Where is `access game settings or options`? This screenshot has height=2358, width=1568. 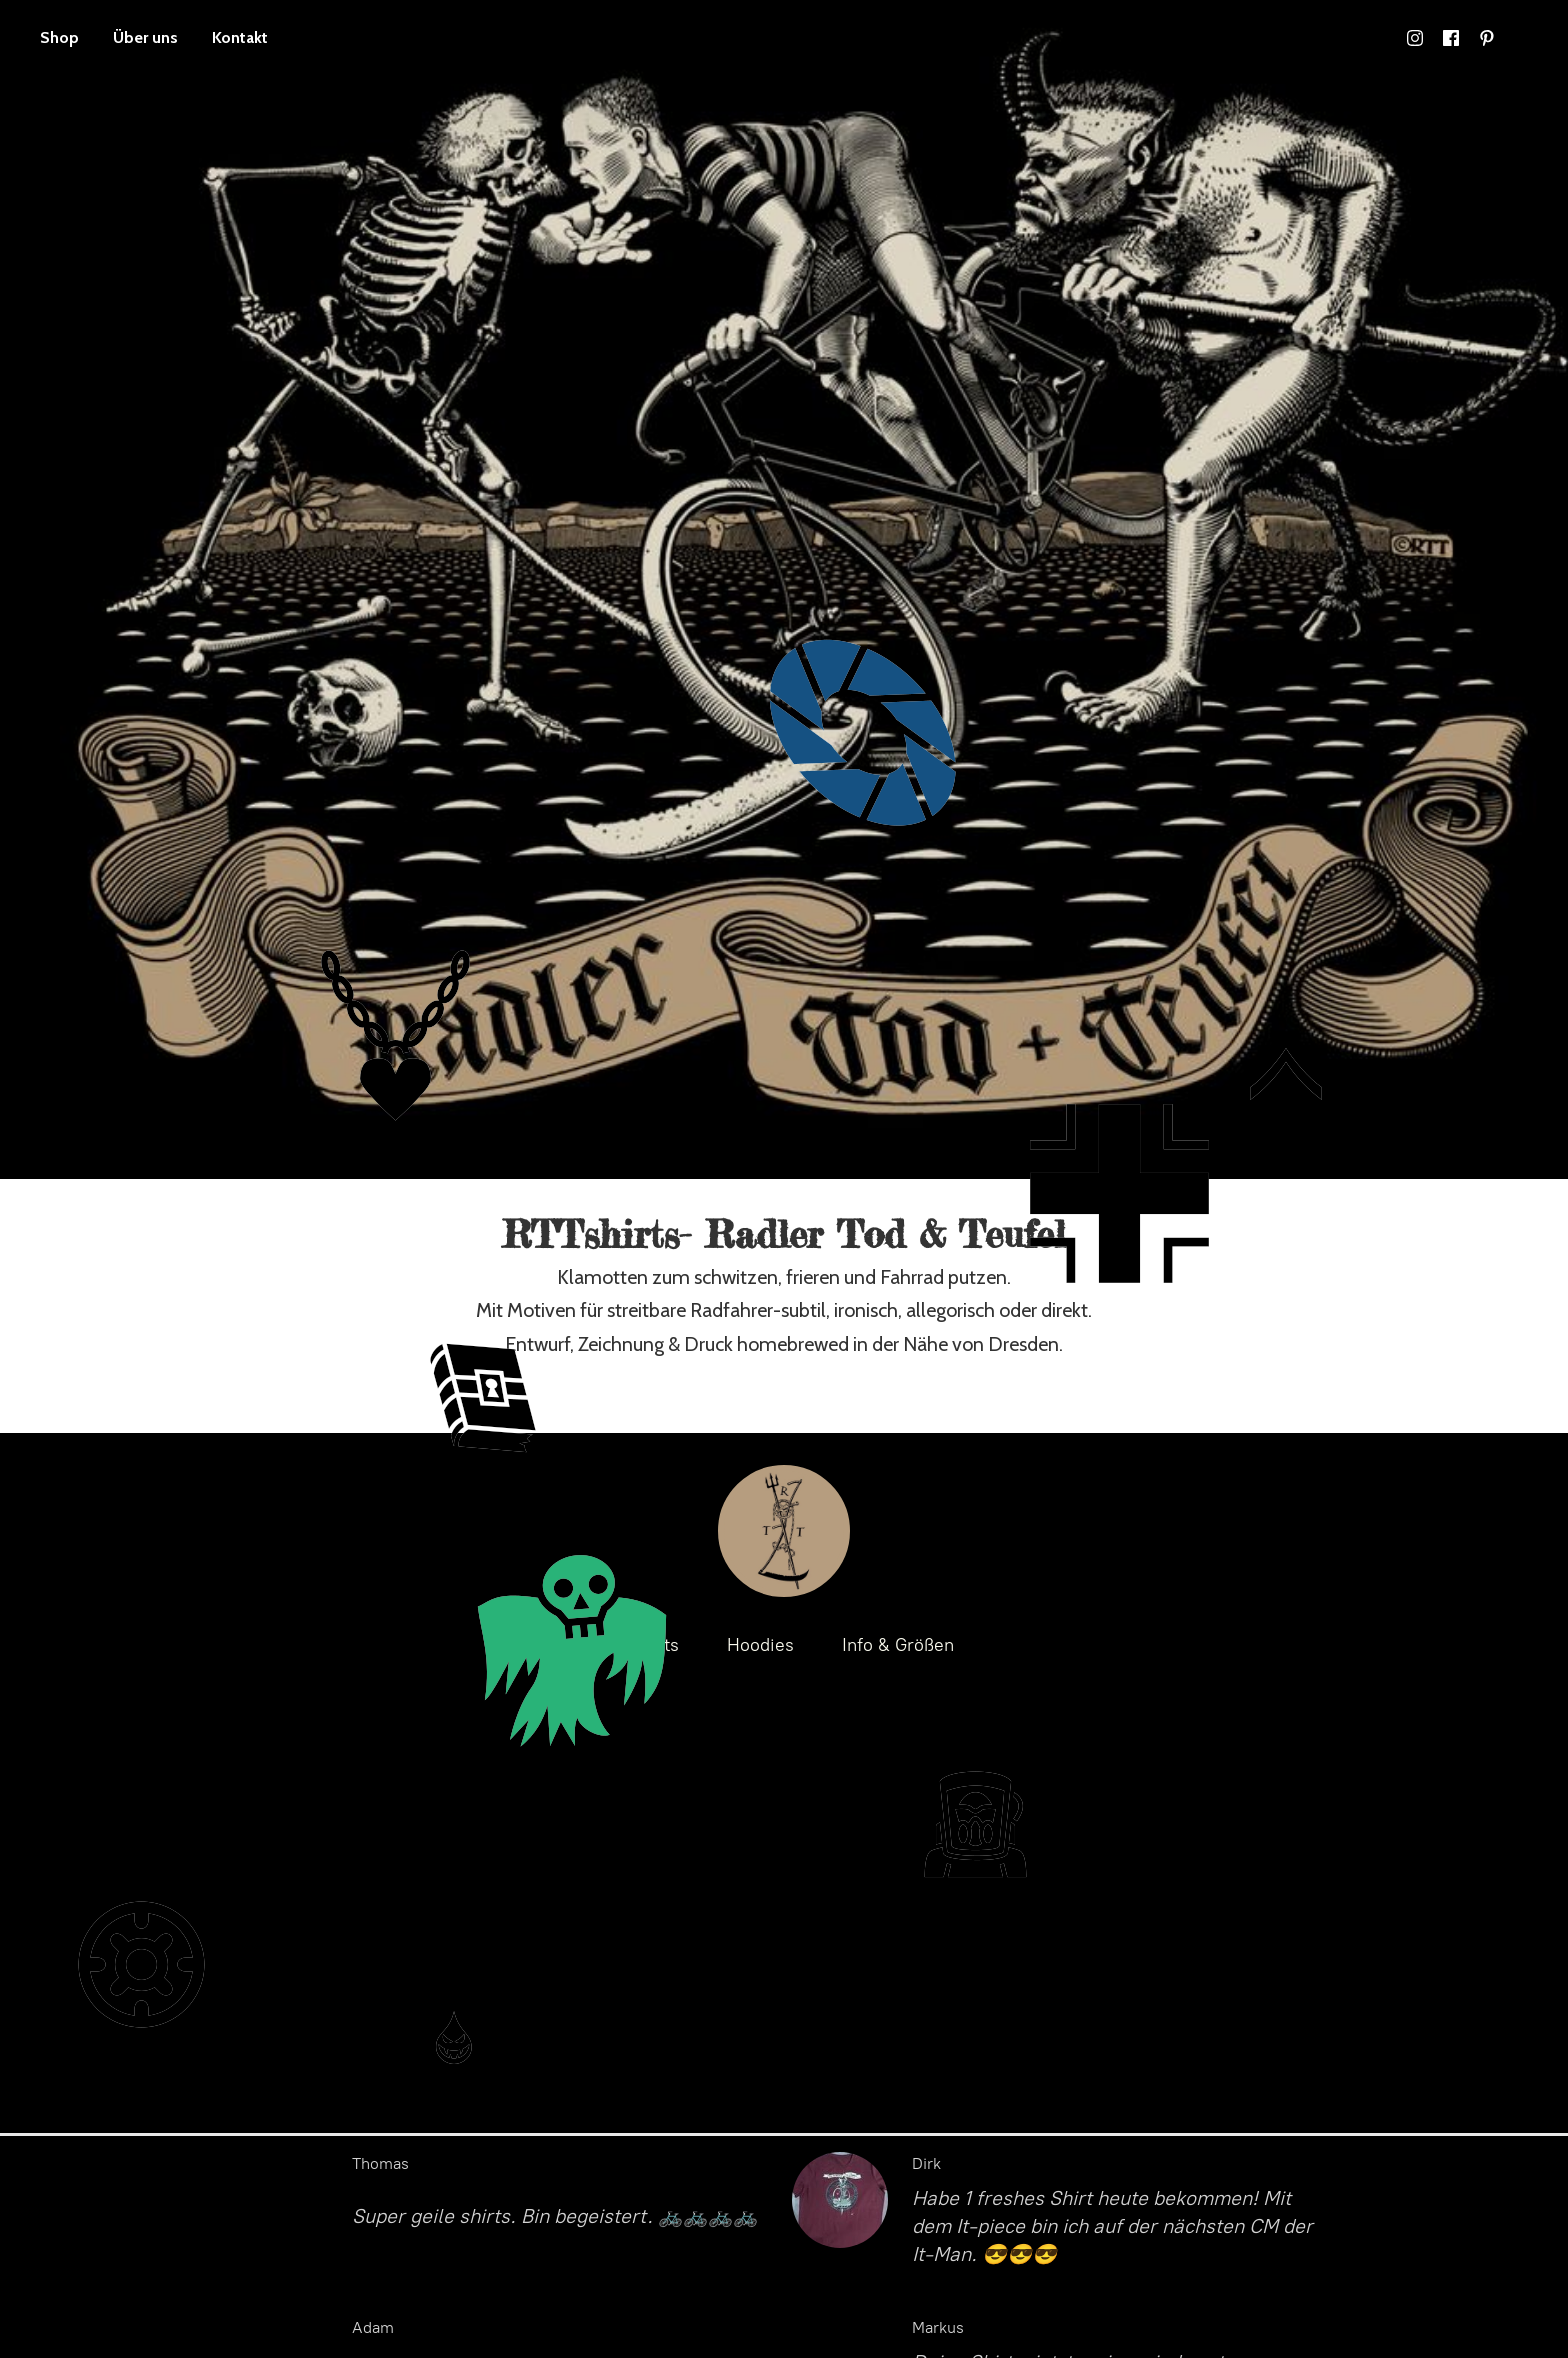
access game settings or options is located at coordinates (141, 1964).